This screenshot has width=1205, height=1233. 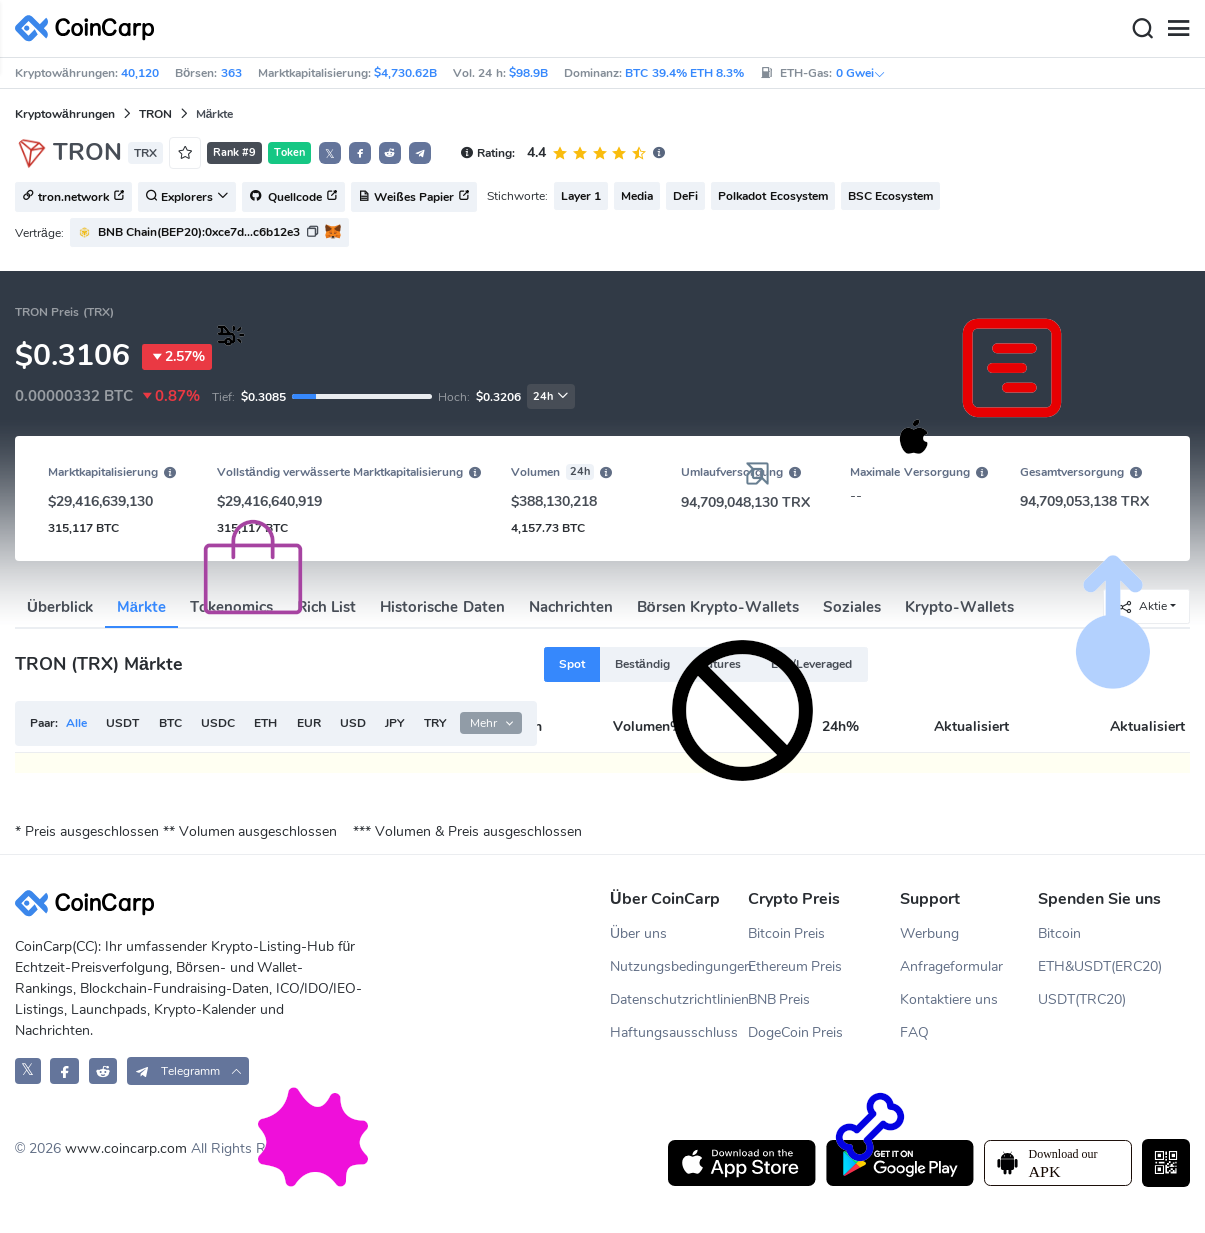 What do you see at coordinates (914, 437) in the screenshot?
I see `apple product or service branding` at bounding box center [914, 437].